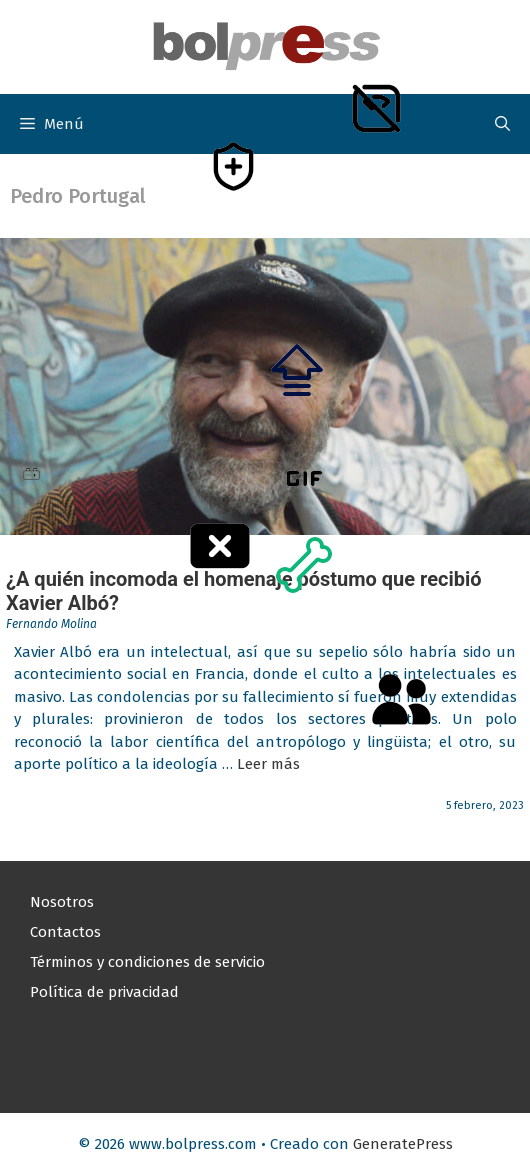  Describe the element at coordinates (376, 108) in the screenshot. I see `indicates scaling or resizing is disabled` at that location.